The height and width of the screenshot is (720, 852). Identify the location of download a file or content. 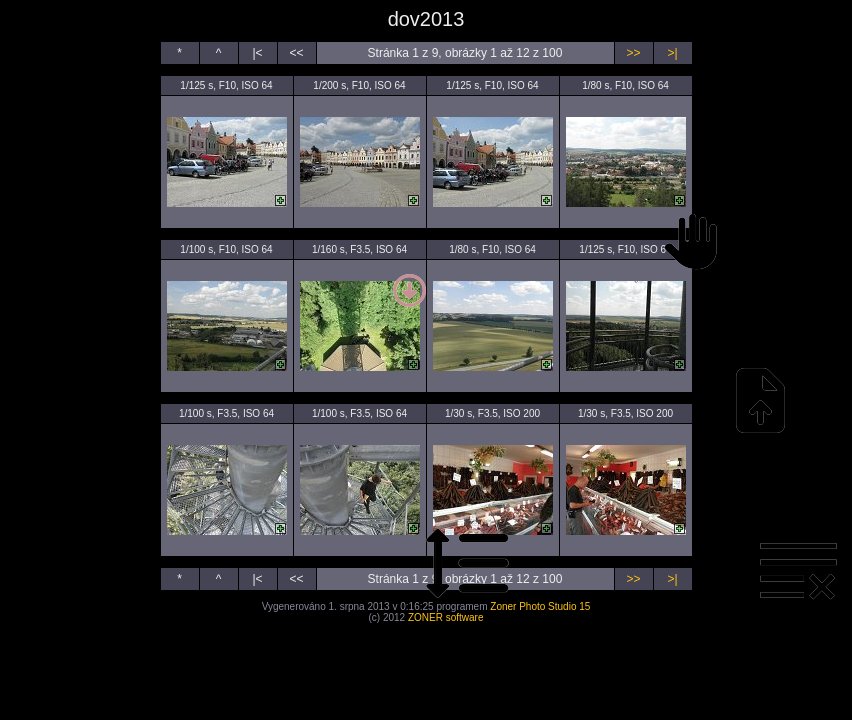
(409, 290).